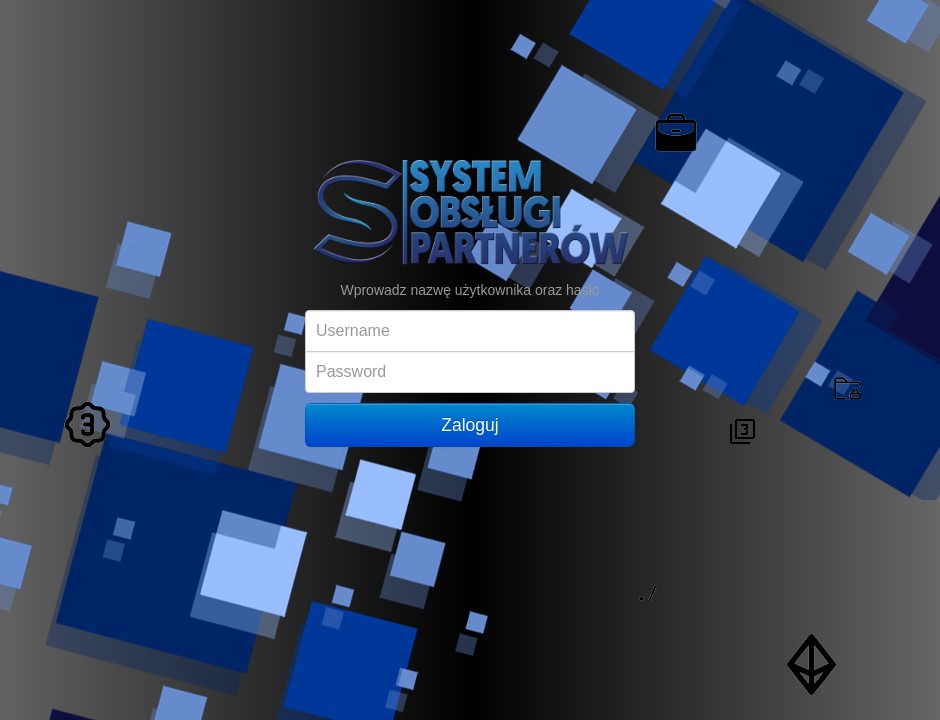  I want to click on filter or view the third item in a sequence, so click(742, 431).